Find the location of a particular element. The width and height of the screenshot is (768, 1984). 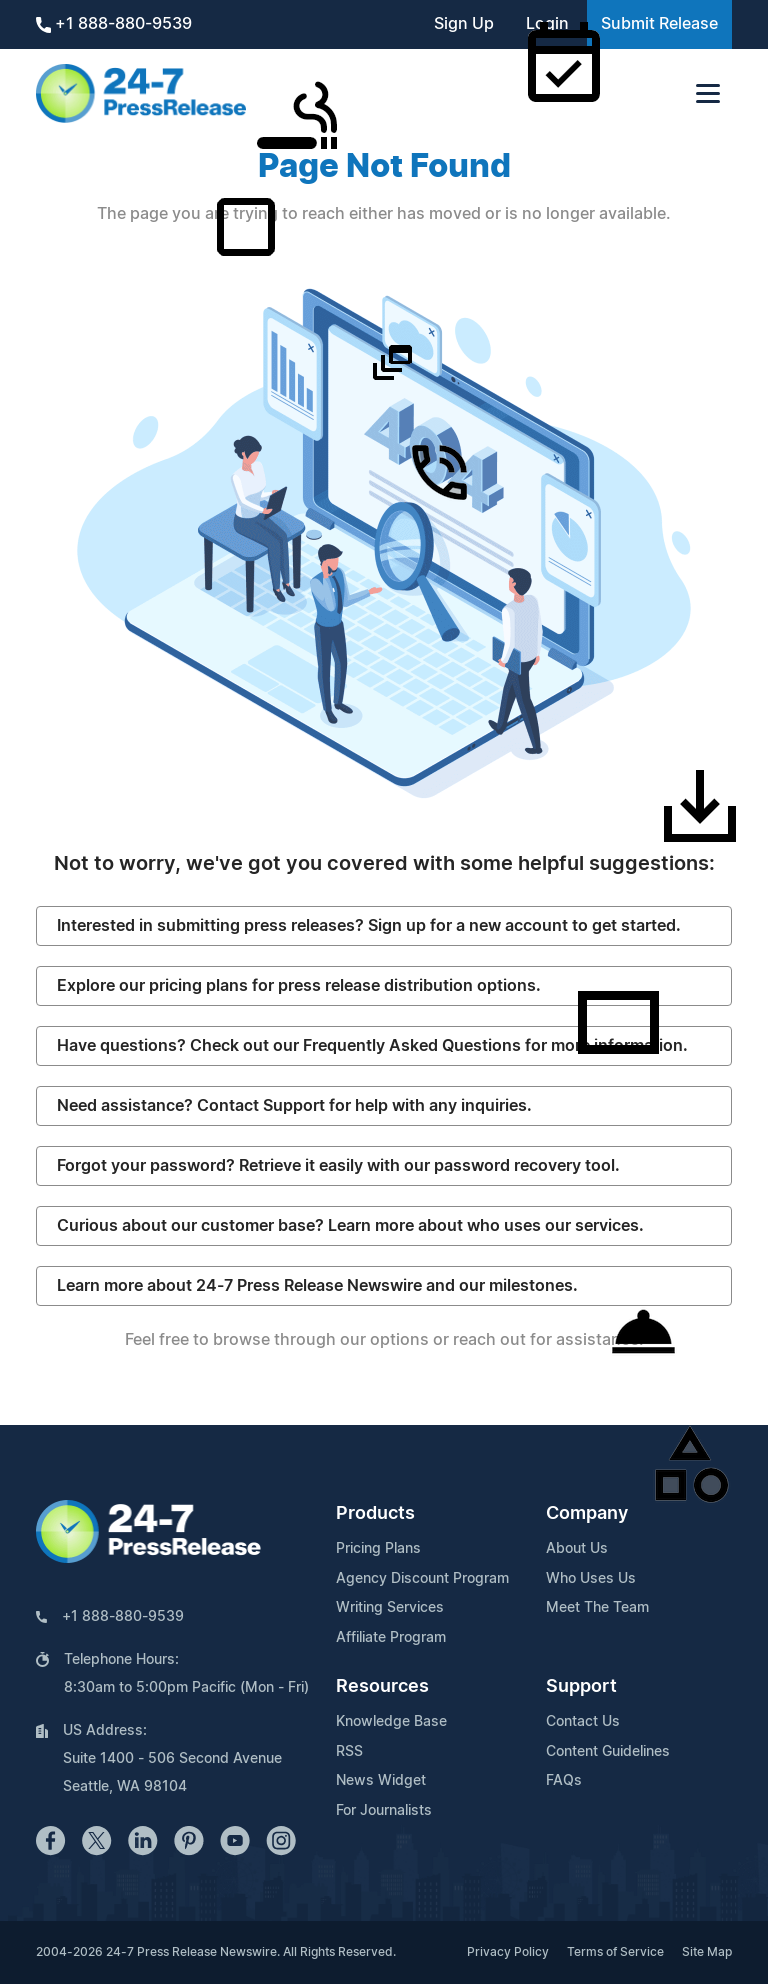

indicates a designated smoking area is located at coordinates (297, 121).